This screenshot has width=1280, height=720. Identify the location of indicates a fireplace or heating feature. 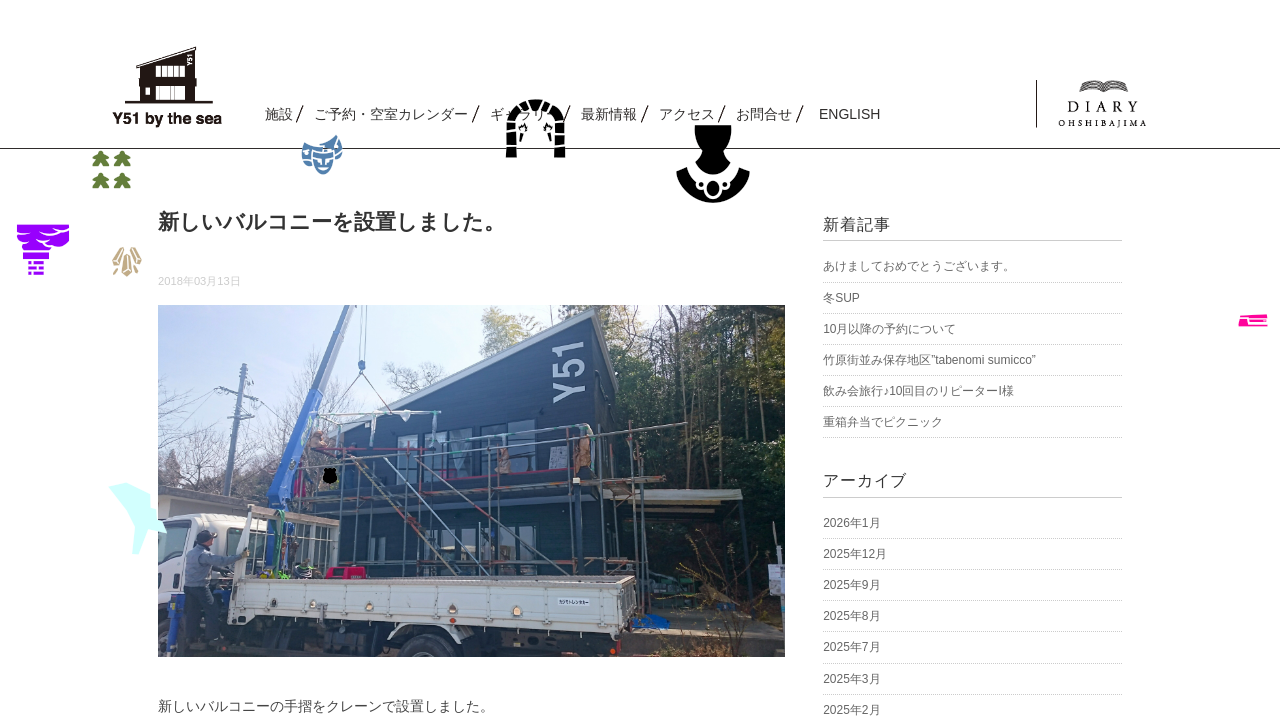
(43, 250).